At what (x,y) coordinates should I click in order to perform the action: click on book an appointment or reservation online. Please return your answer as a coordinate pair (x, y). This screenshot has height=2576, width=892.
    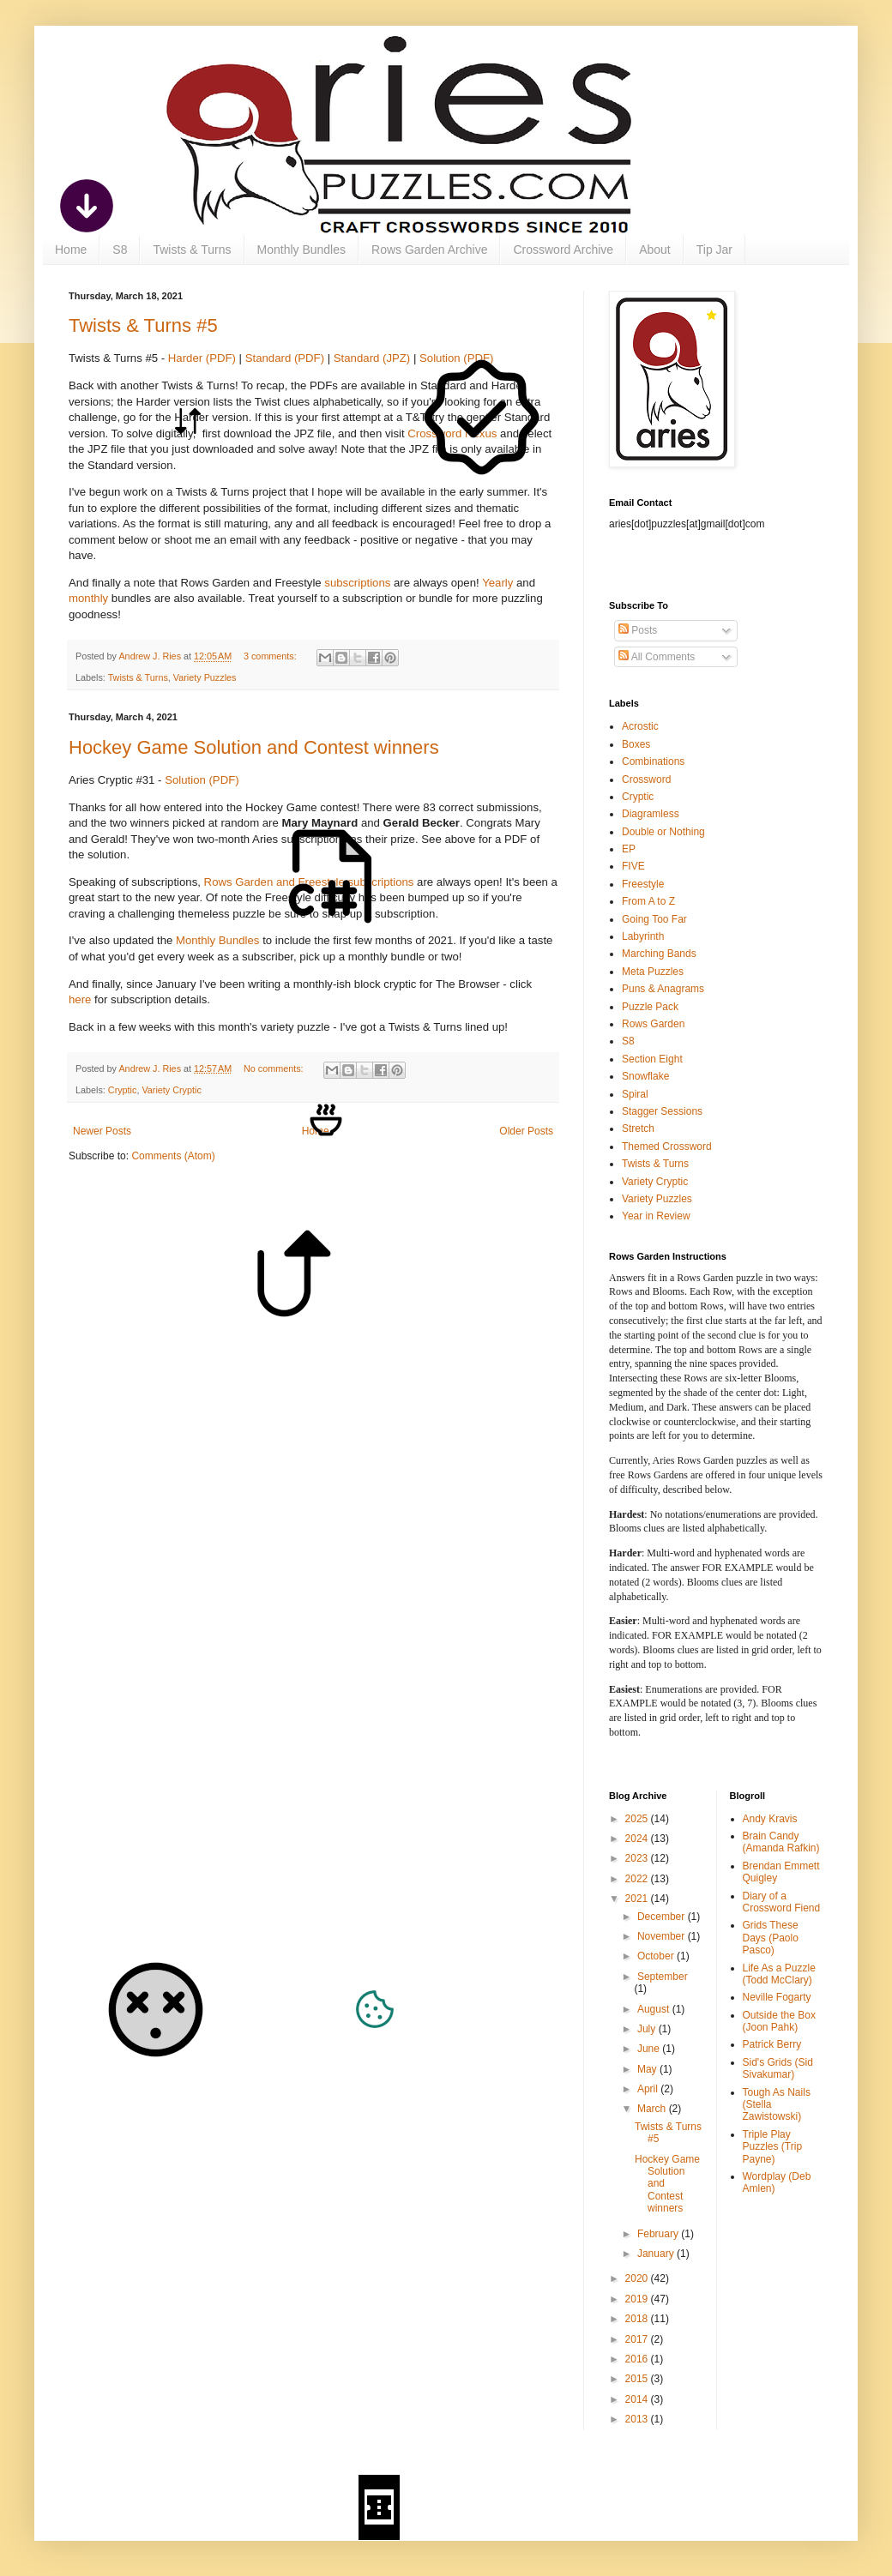
    Looking at the image, I should click on (379, 2507).